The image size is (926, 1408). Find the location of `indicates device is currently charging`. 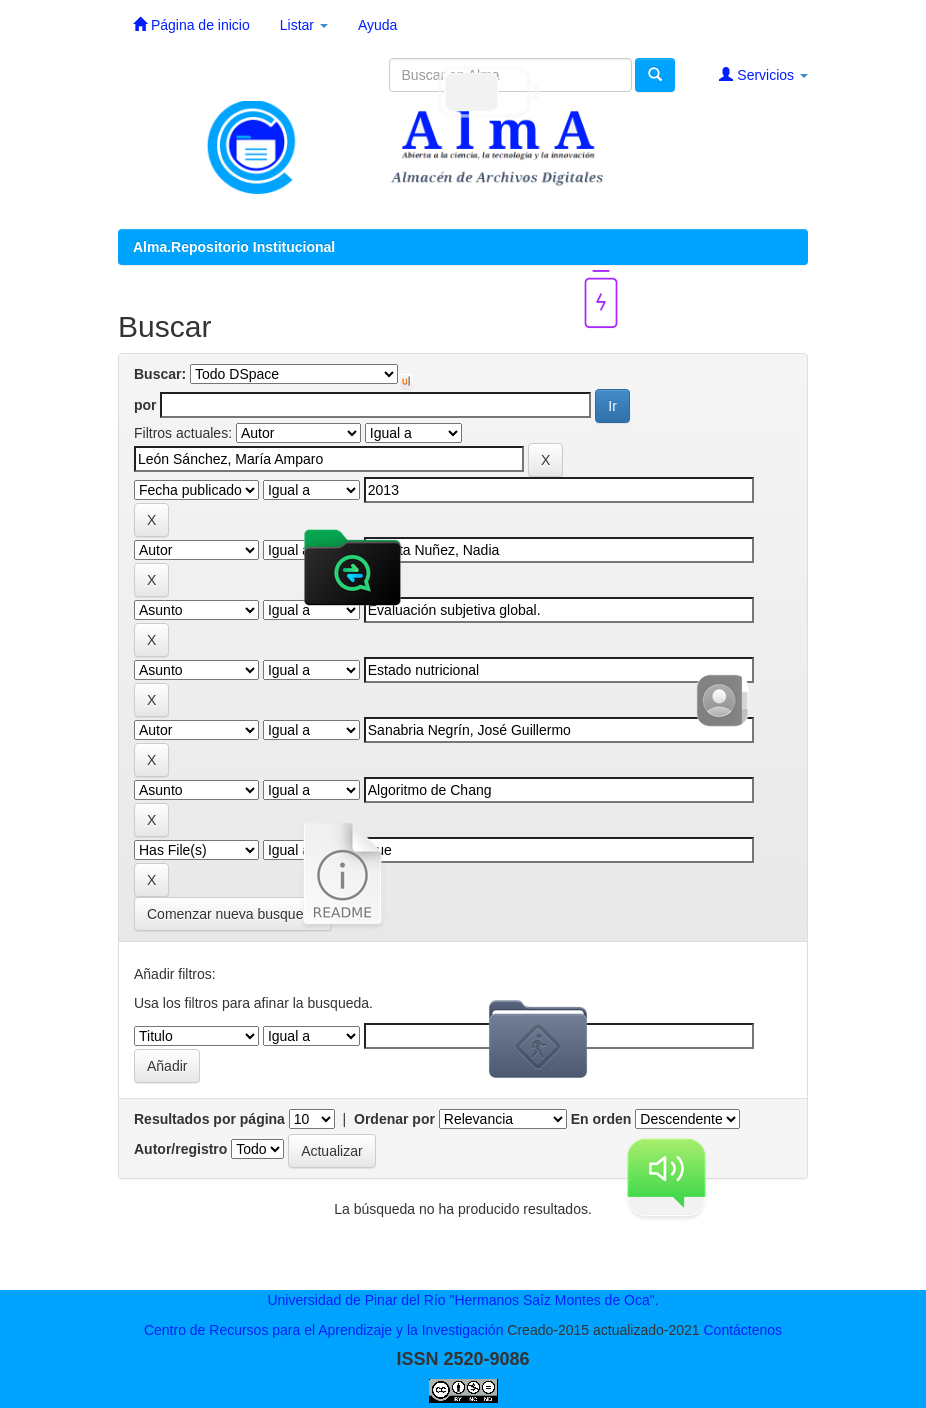

indicates device is currently charging is located at coordinates (601, 300).